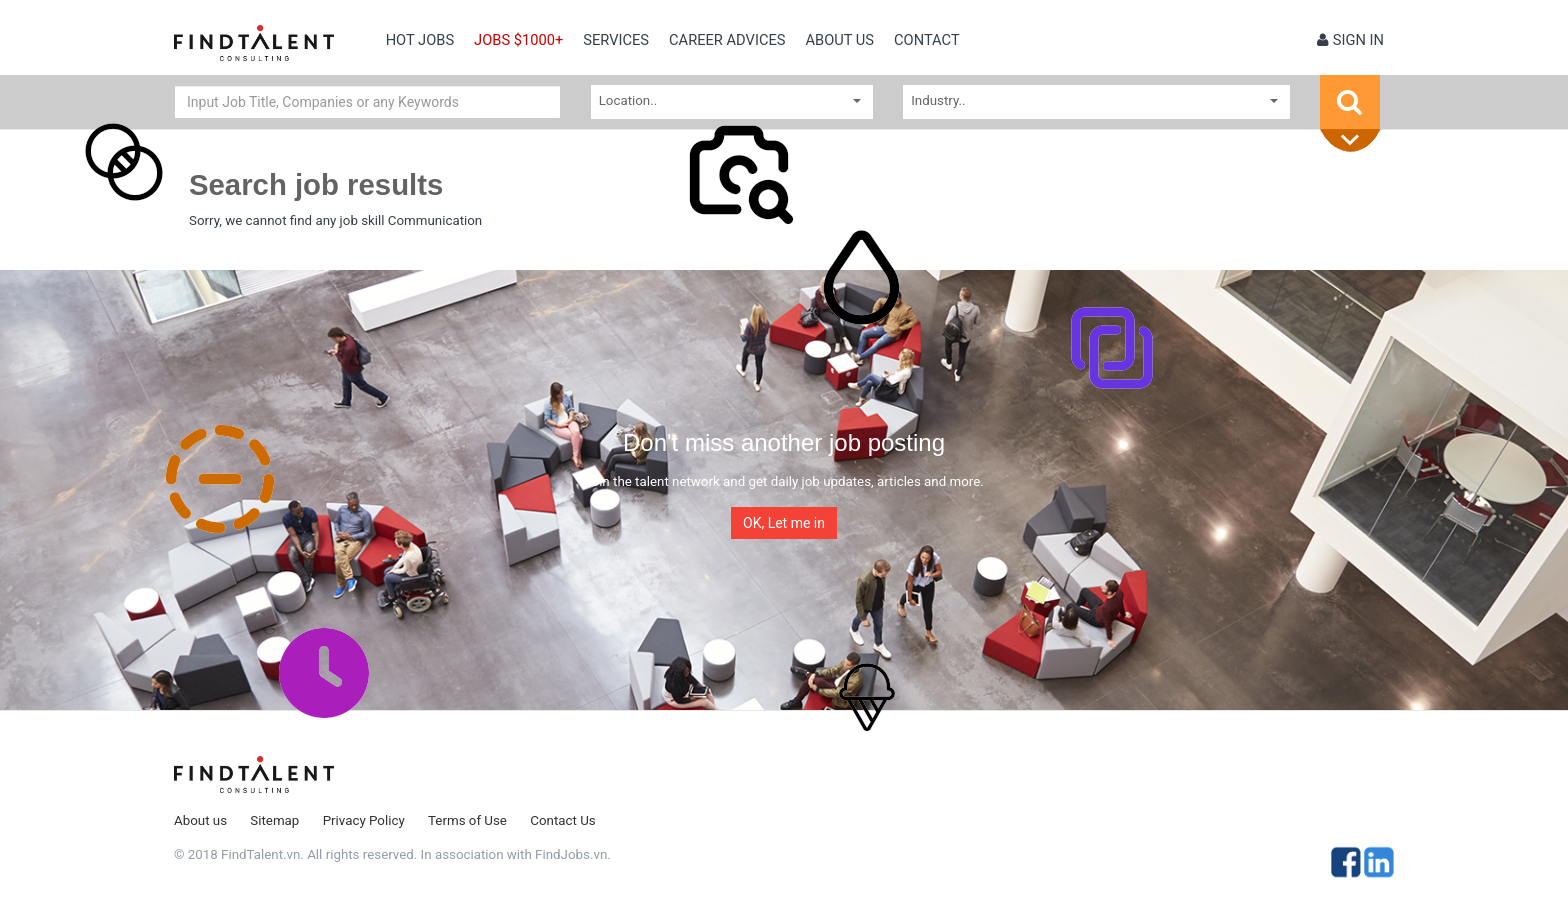 This screenshot has height=910, width=1568. I want to click on adjust water or hydration settings, so click(861, 277).